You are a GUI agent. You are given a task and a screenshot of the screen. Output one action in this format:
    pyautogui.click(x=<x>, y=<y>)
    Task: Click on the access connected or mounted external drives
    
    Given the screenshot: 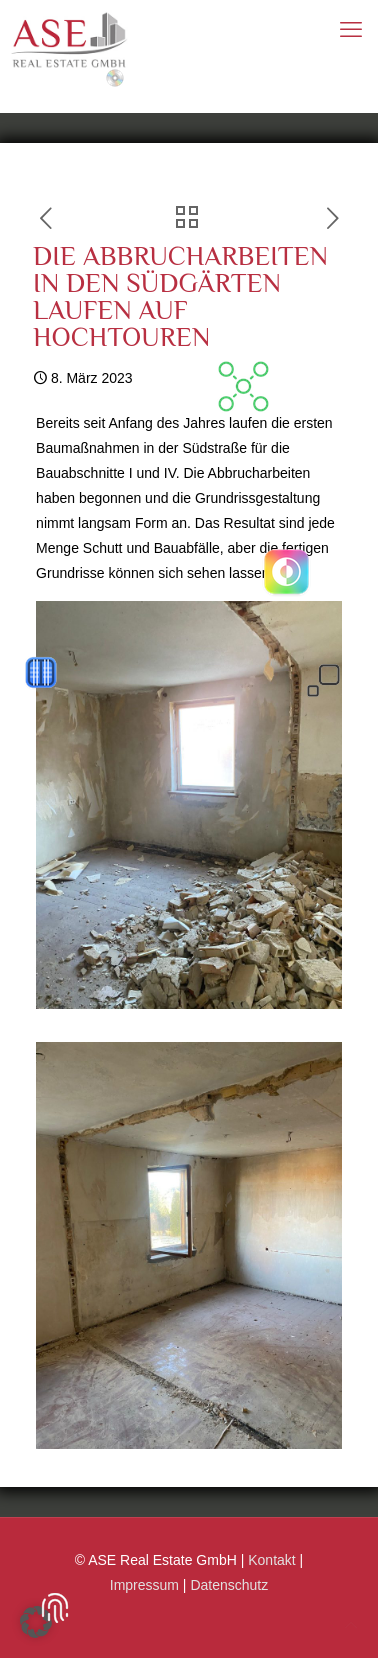 What is the action you would take?
    pyautogui.click(x=323, y=680)
    